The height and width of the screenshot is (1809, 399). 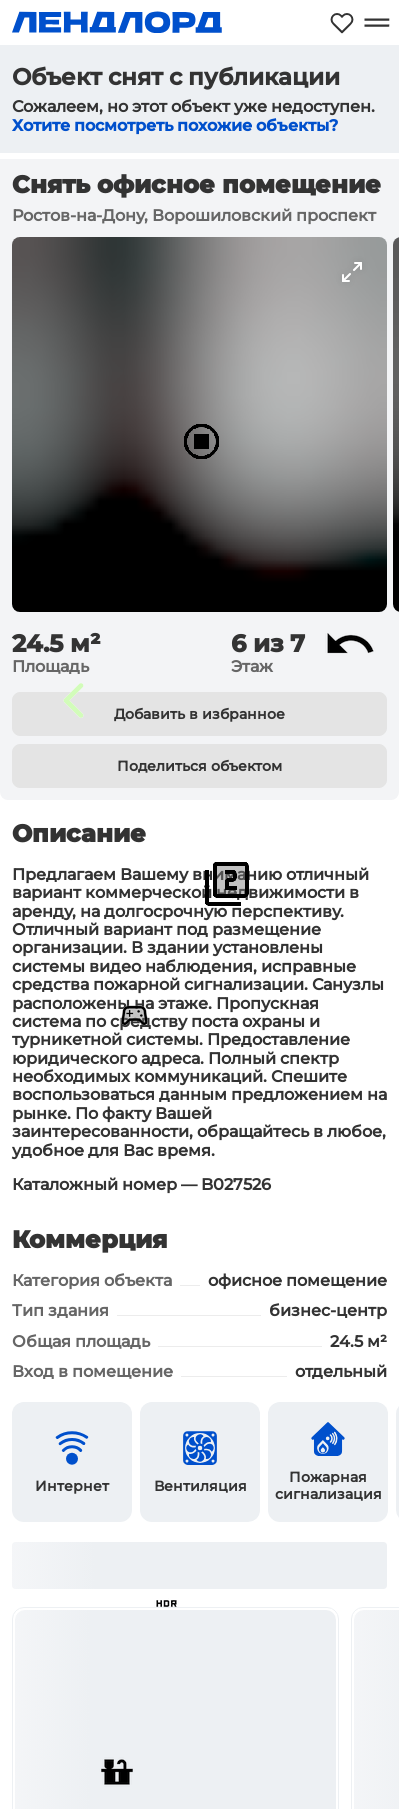 What do you see at coordinates (227, 884) in the screenshot?
I see `indicates 2 items selected or stacked` at bounding box center [227, 884].